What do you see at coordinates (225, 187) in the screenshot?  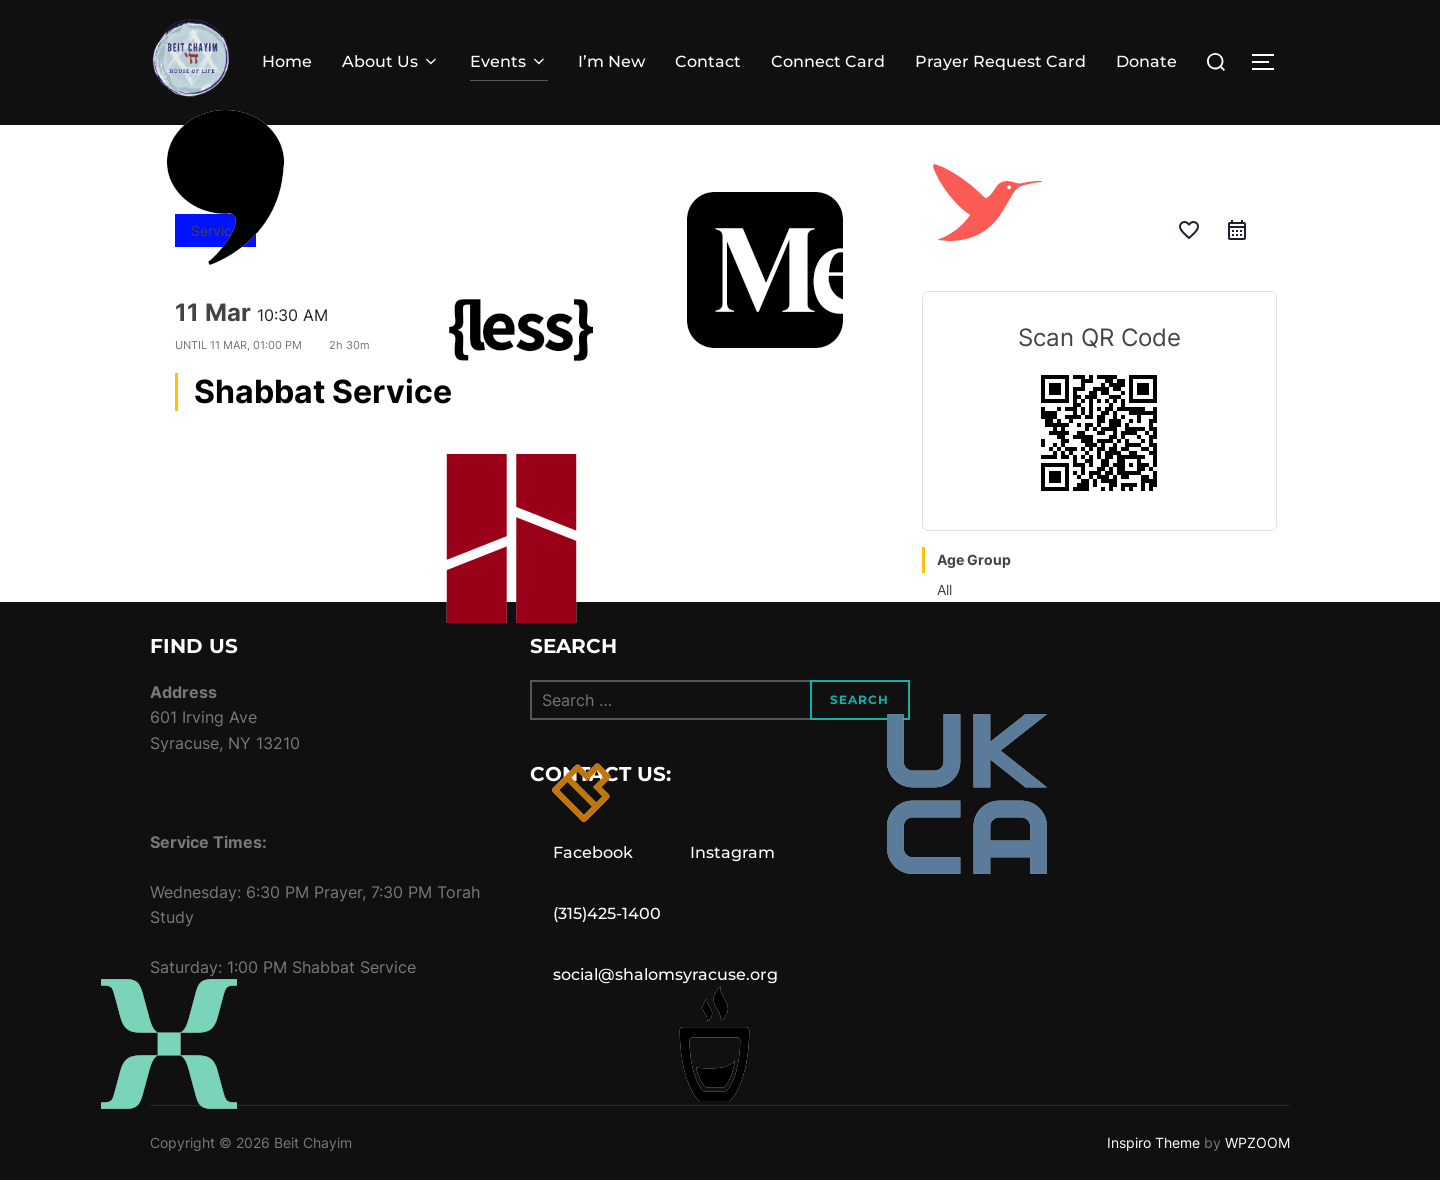 I see `open the Monoprix app or website` at bounding box center [225, 187].